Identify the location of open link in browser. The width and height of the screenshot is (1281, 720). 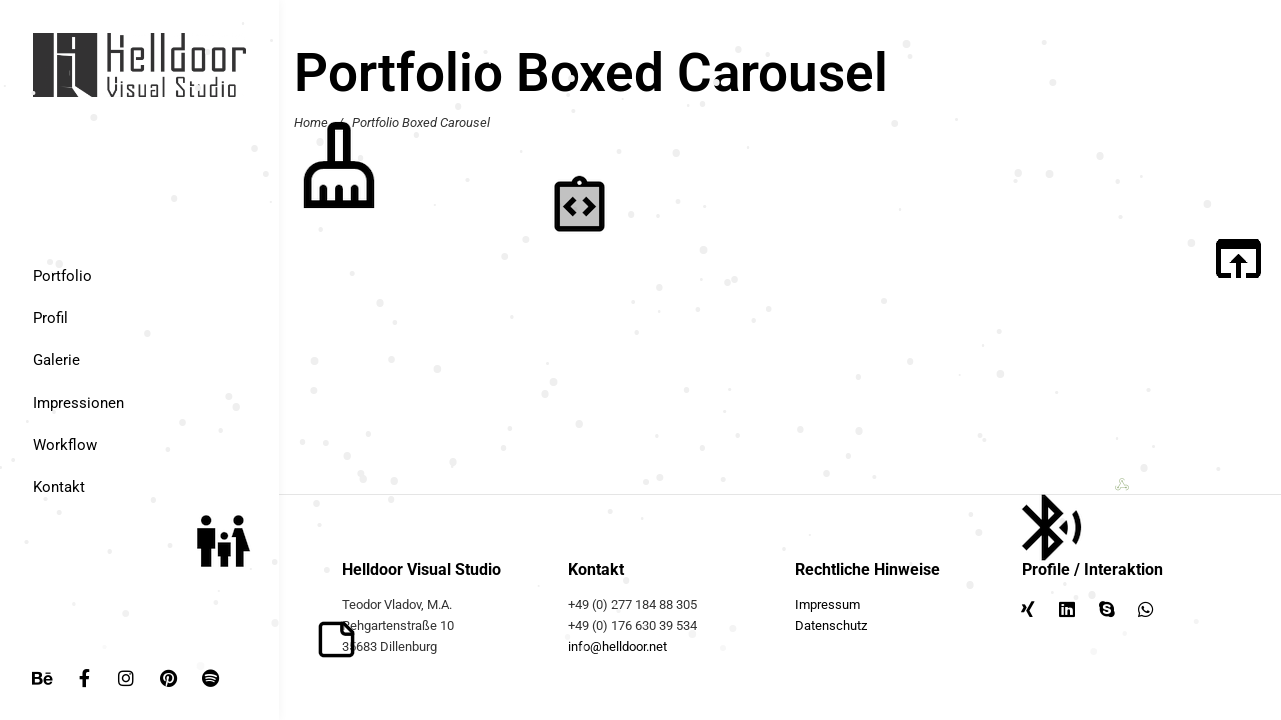
(1238, 258).